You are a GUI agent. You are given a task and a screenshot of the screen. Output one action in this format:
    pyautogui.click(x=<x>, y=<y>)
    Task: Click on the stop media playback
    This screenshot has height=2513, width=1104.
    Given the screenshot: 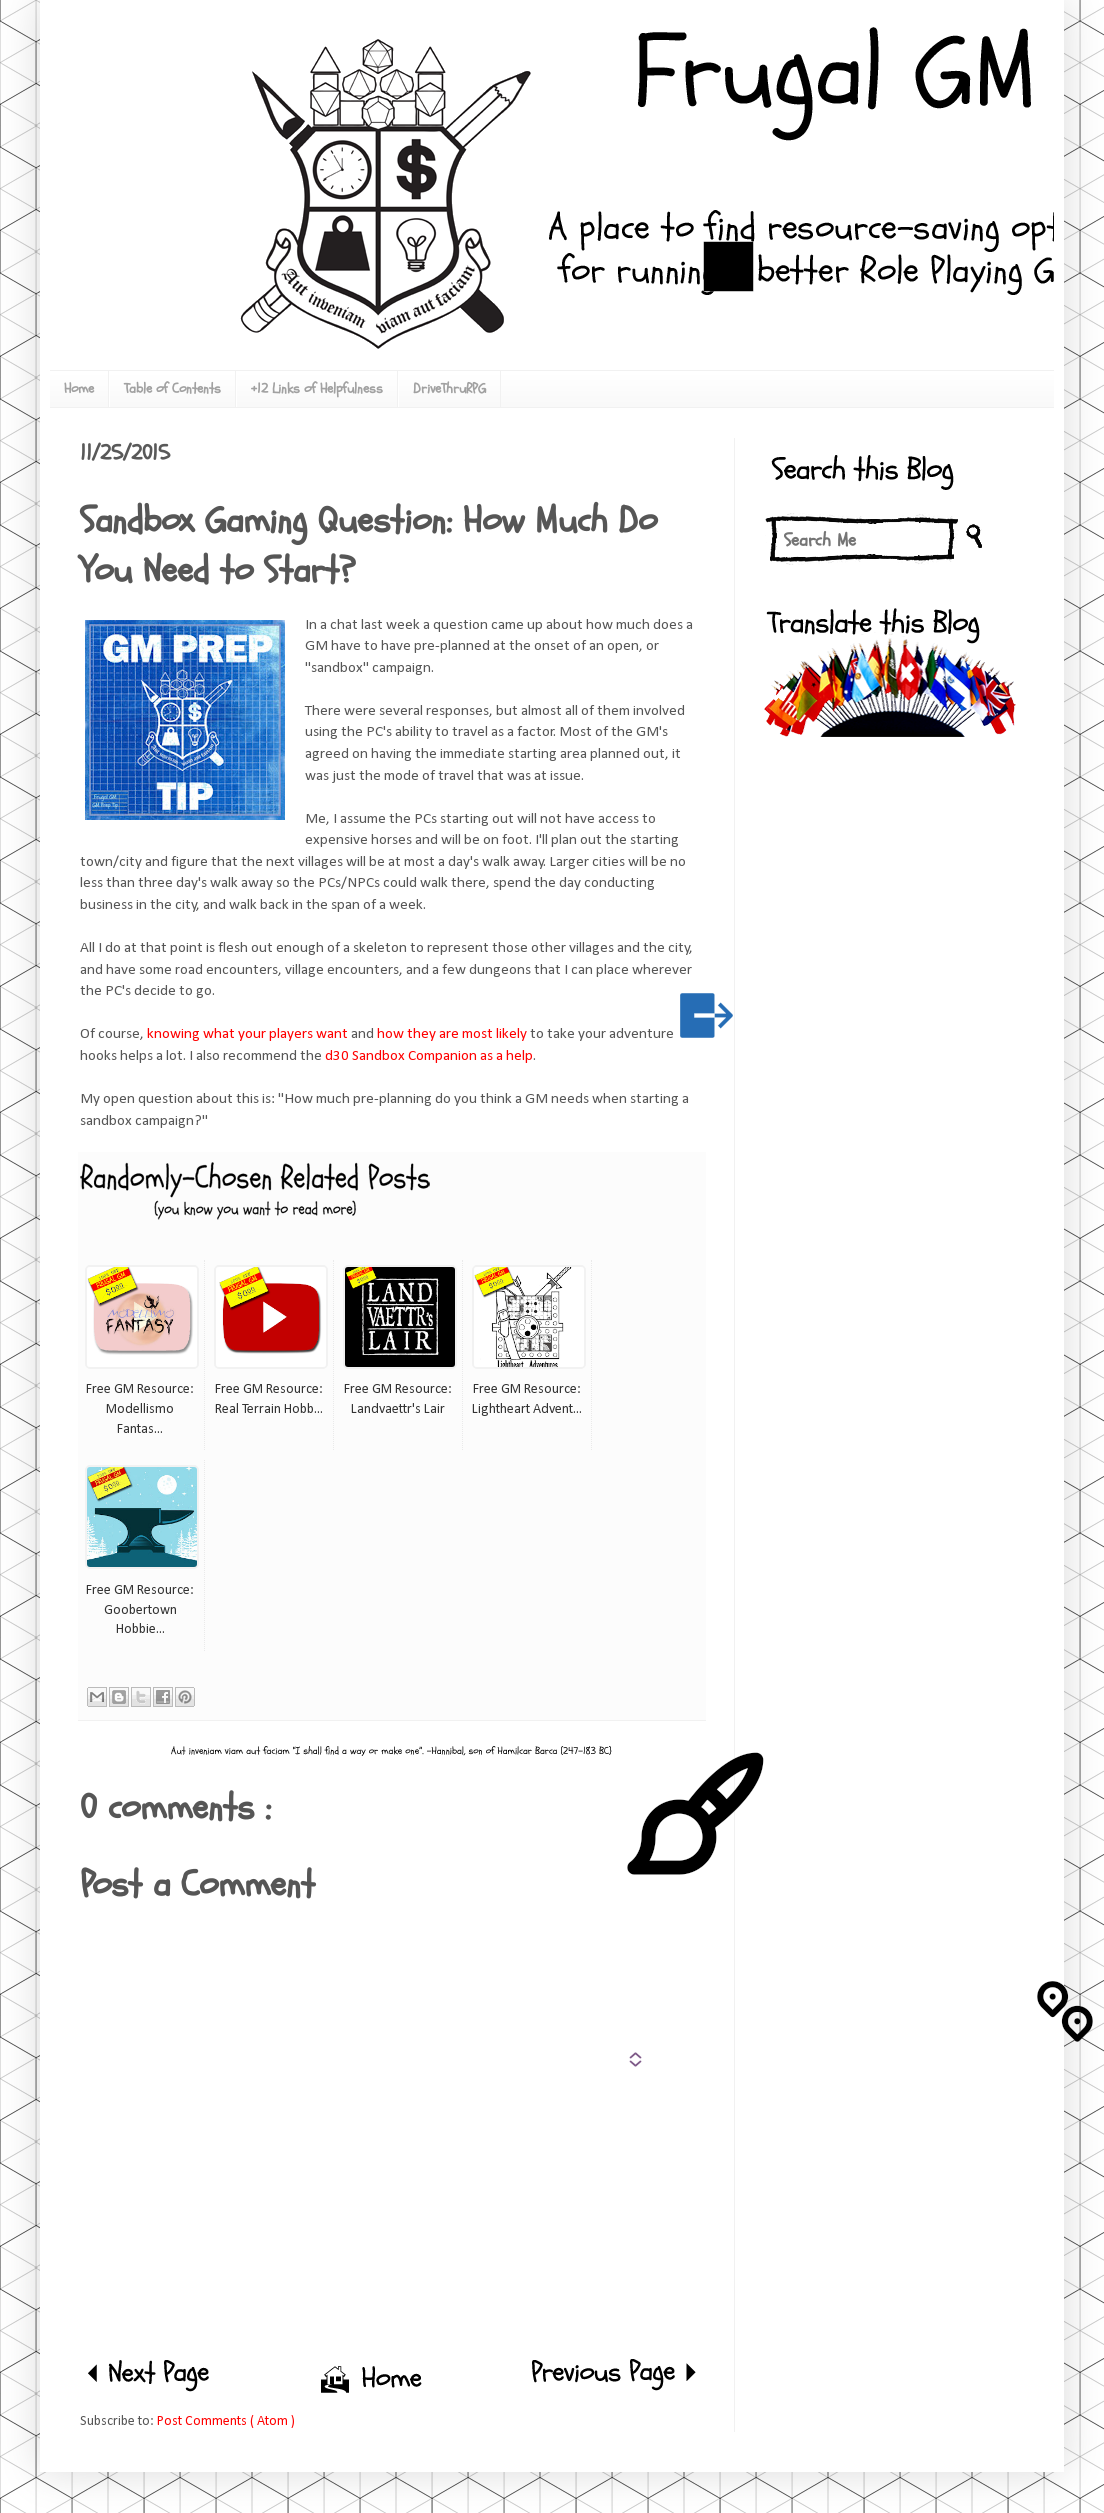 What is the action you would take?
    pyautogui.click(x=728, y=266)
    